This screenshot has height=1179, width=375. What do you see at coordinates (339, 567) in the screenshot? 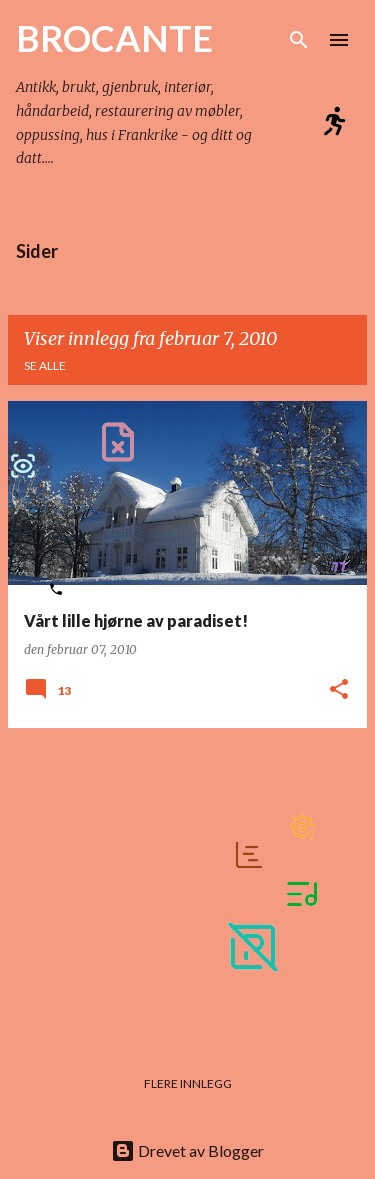
I see `displays the number 77 as a label or badge` at bounding box center [339, 567].